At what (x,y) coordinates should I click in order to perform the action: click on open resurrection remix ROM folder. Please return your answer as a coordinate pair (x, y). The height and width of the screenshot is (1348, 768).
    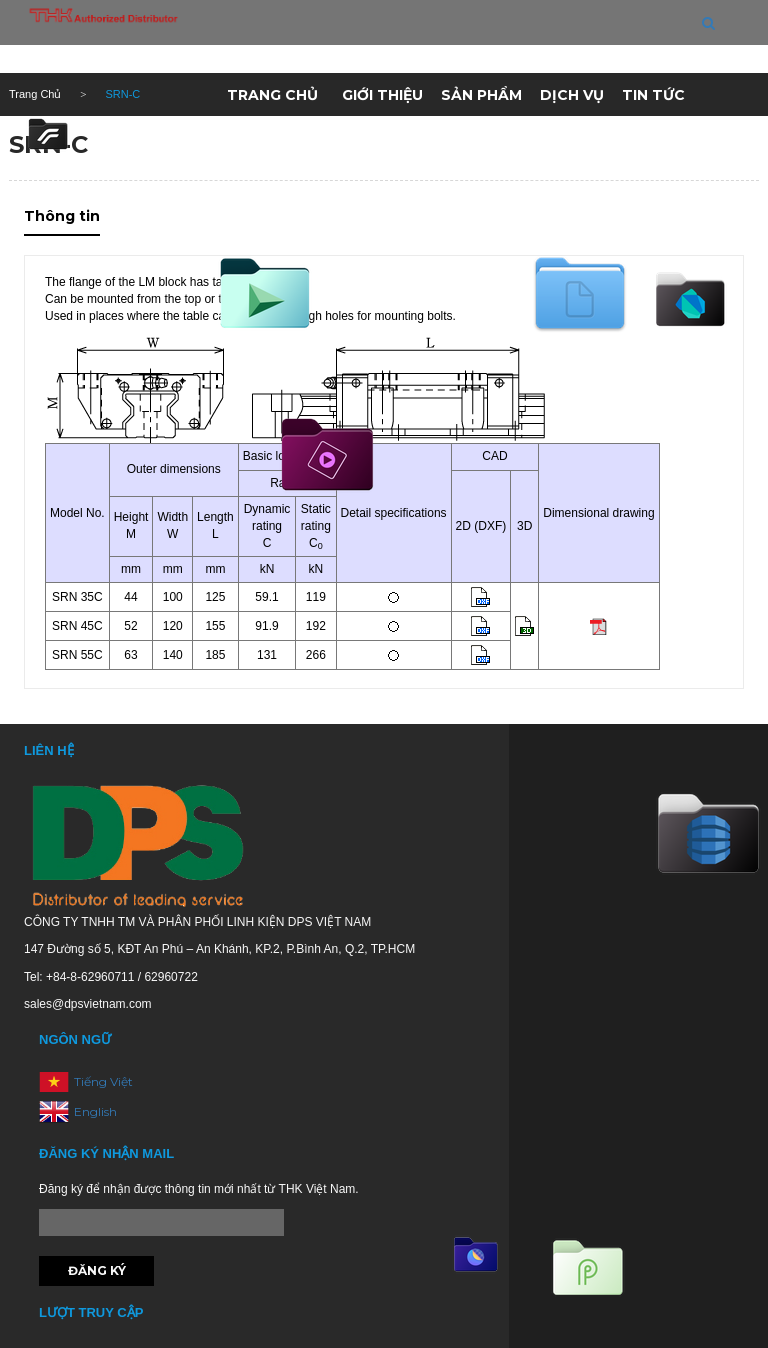
    Looking at the image, I should click on (48, 135).